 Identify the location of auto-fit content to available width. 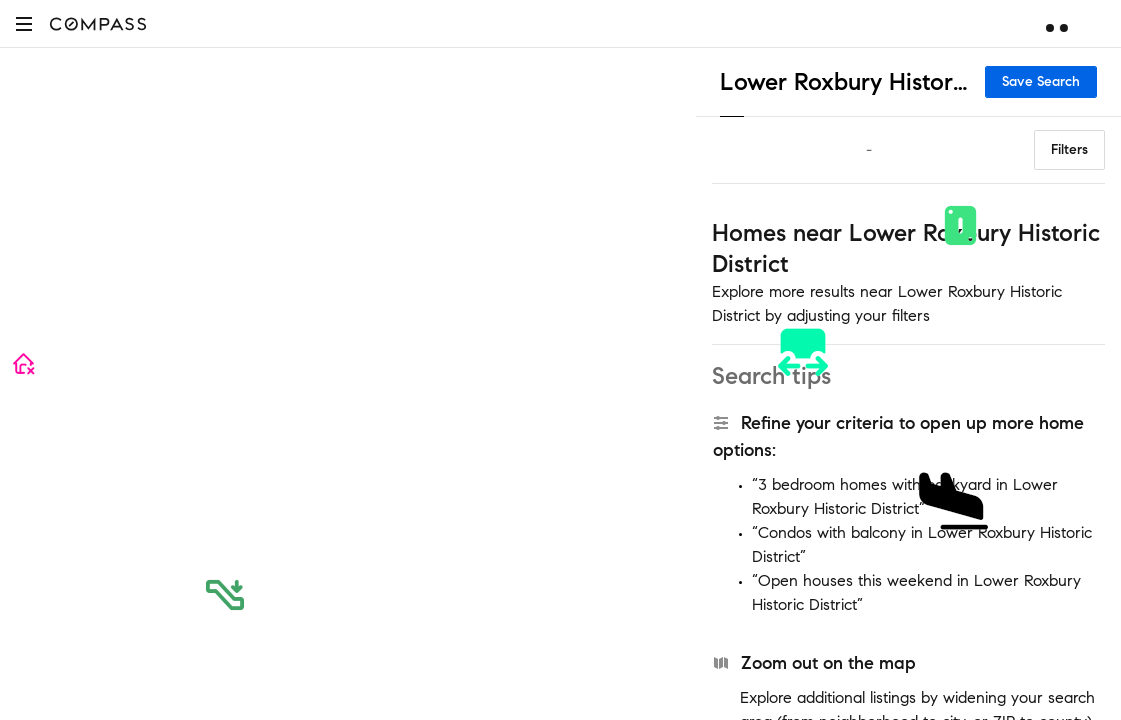
(803, 351).